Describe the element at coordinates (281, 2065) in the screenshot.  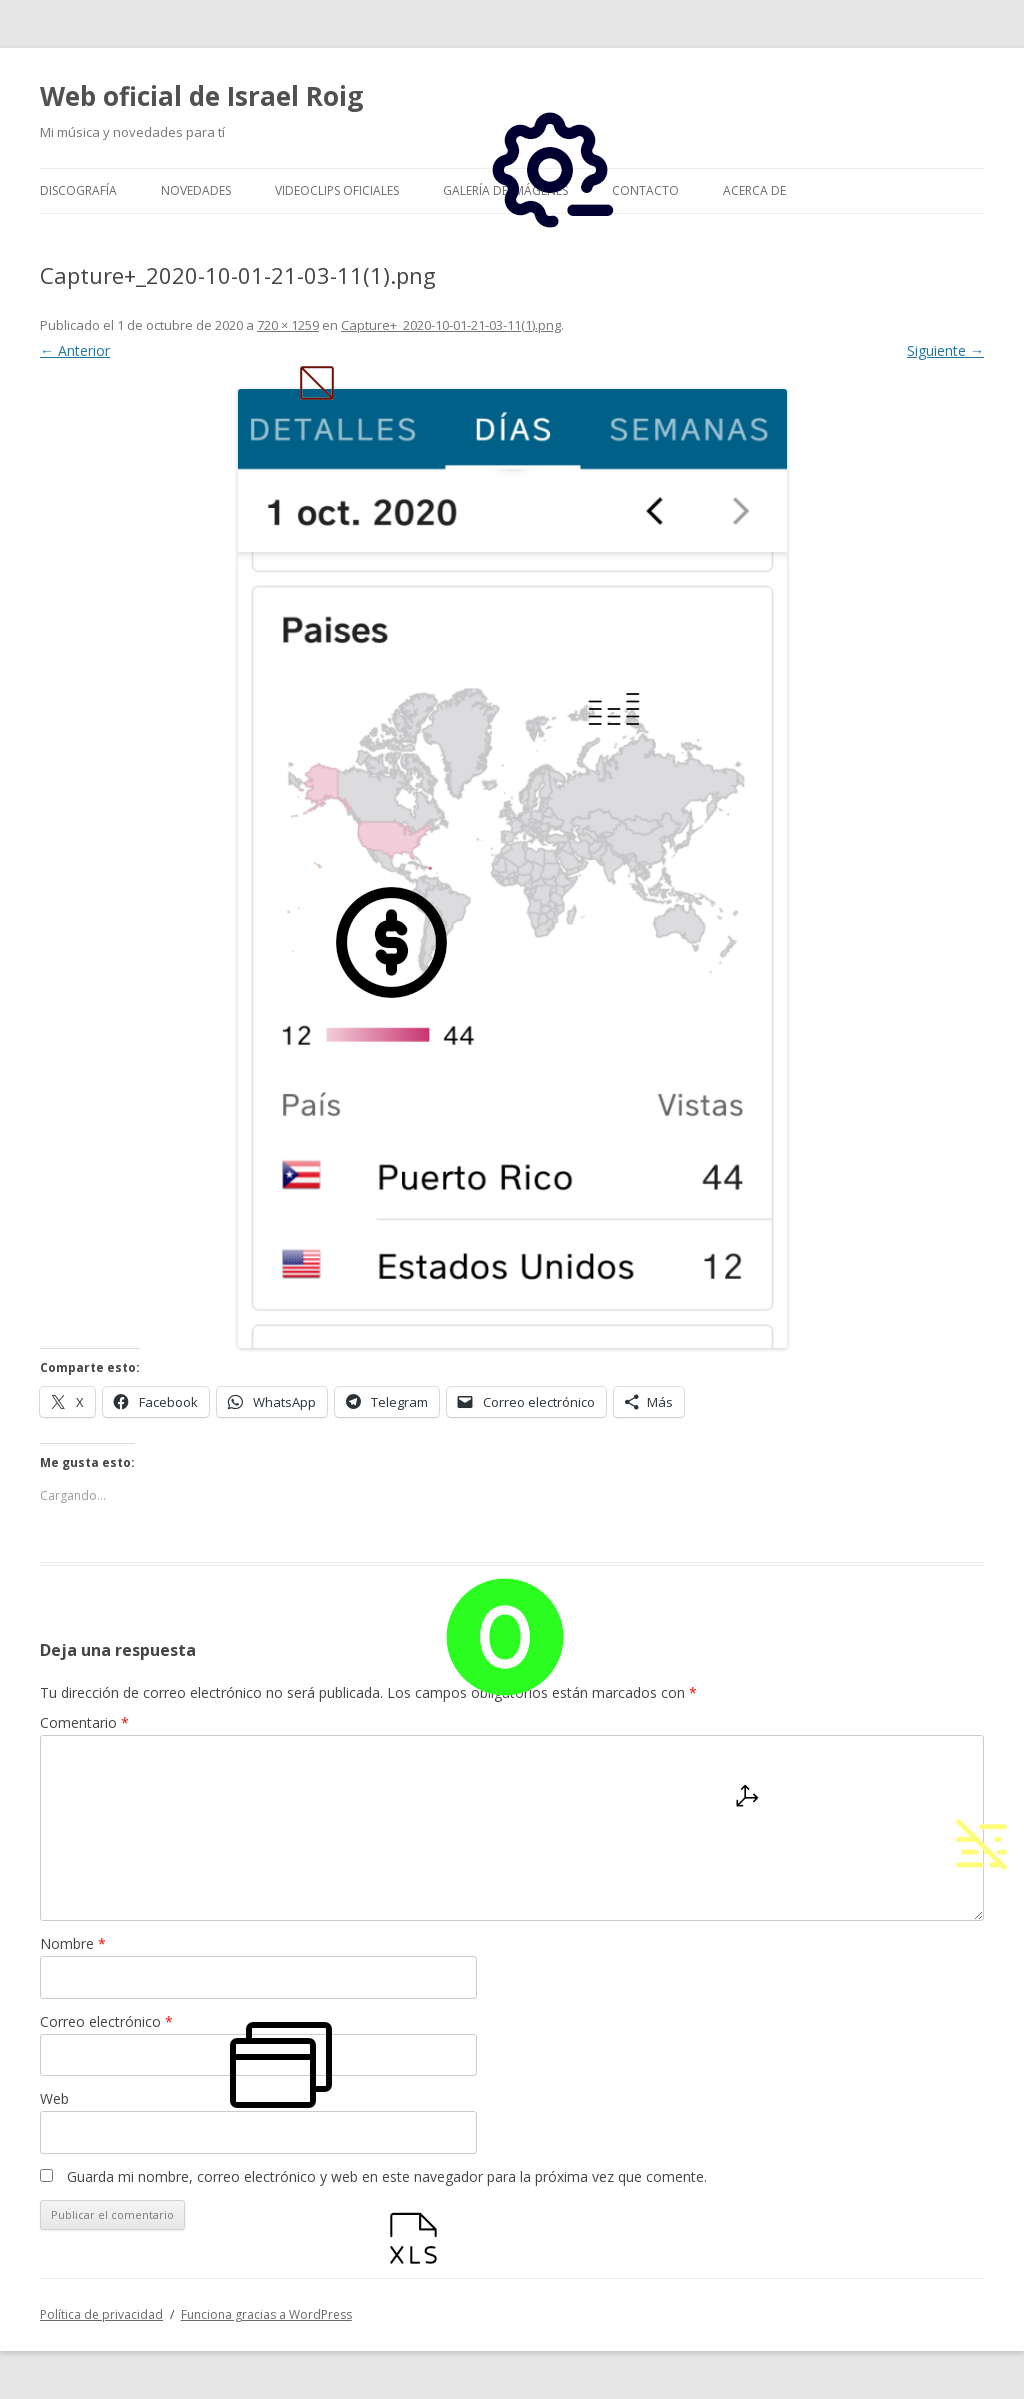
I see `view open browser windows` at that location.